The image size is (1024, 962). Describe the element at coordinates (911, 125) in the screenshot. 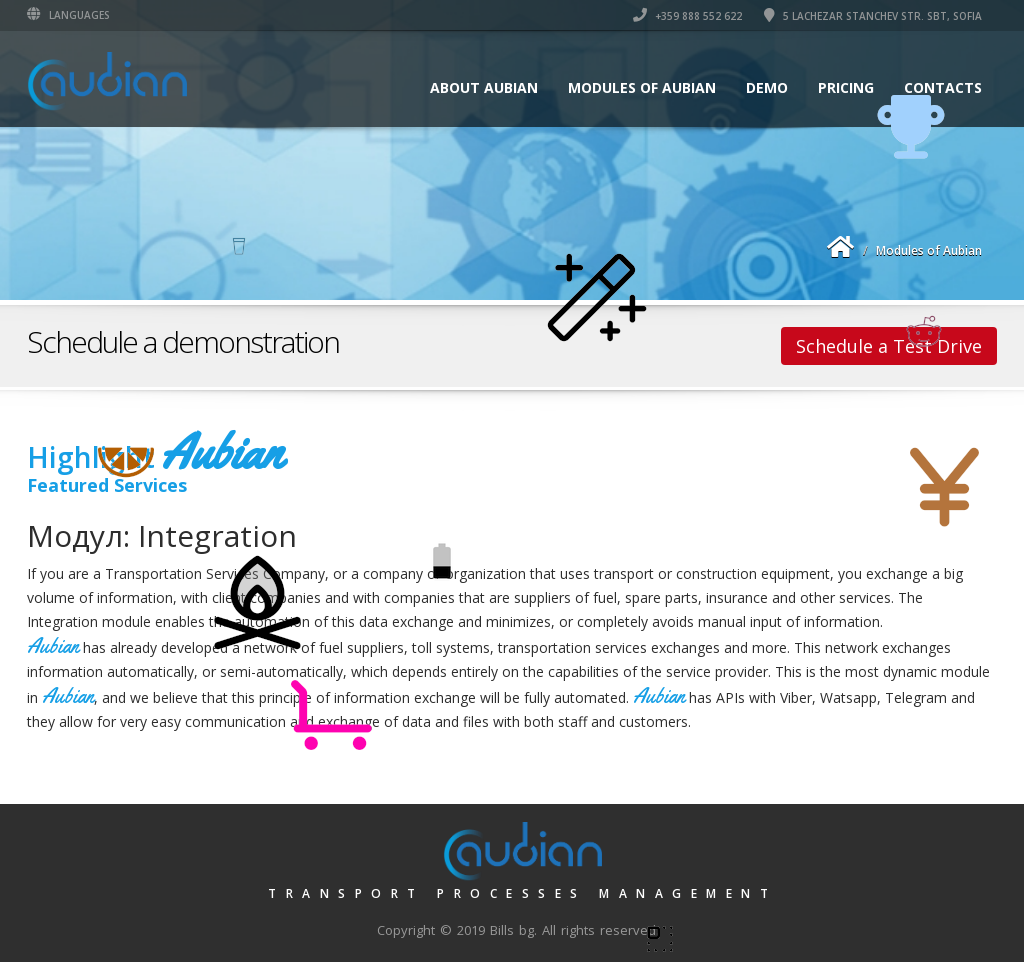

I see `view achievements or awards` at that location.